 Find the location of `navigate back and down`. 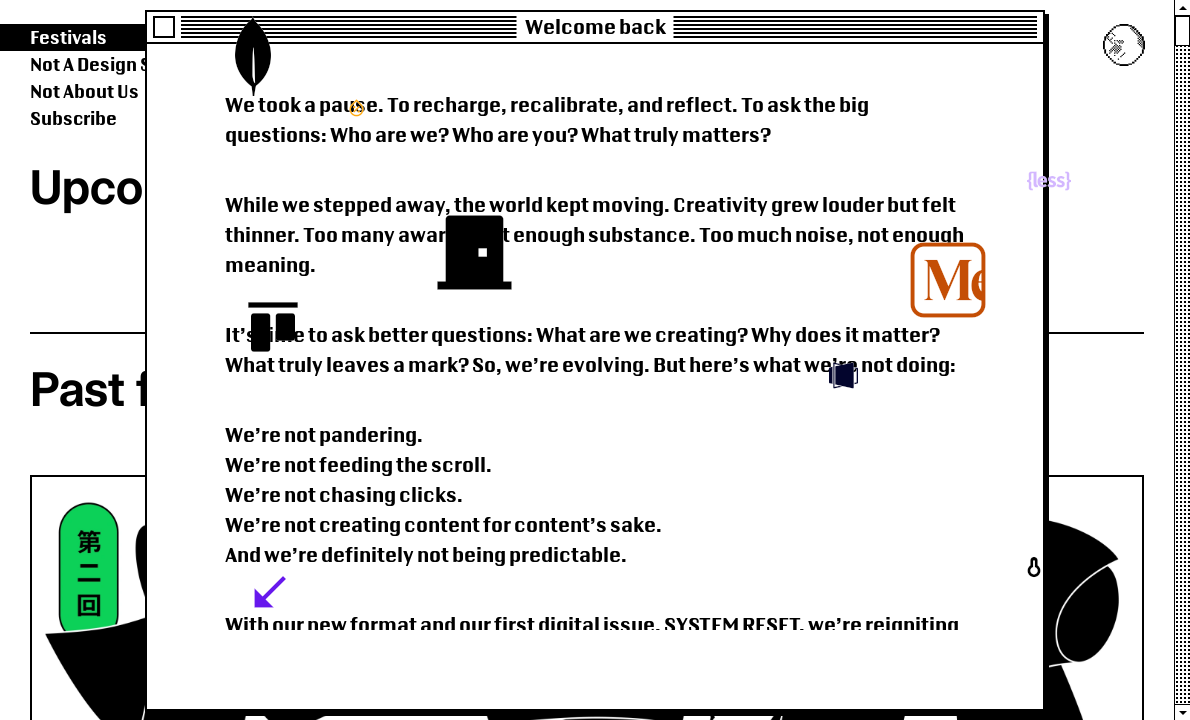

navigate back and down is located at coordinates (269, 592).